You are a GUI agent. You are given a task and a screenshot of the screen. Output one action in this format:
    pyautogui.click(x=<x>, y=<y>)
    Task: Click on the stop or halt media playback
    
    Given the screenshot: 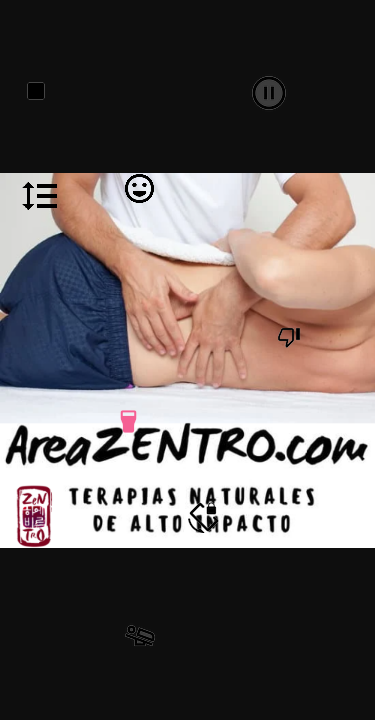 What is the action you would take?
    pyautogui.click(x=36, y=91)
    